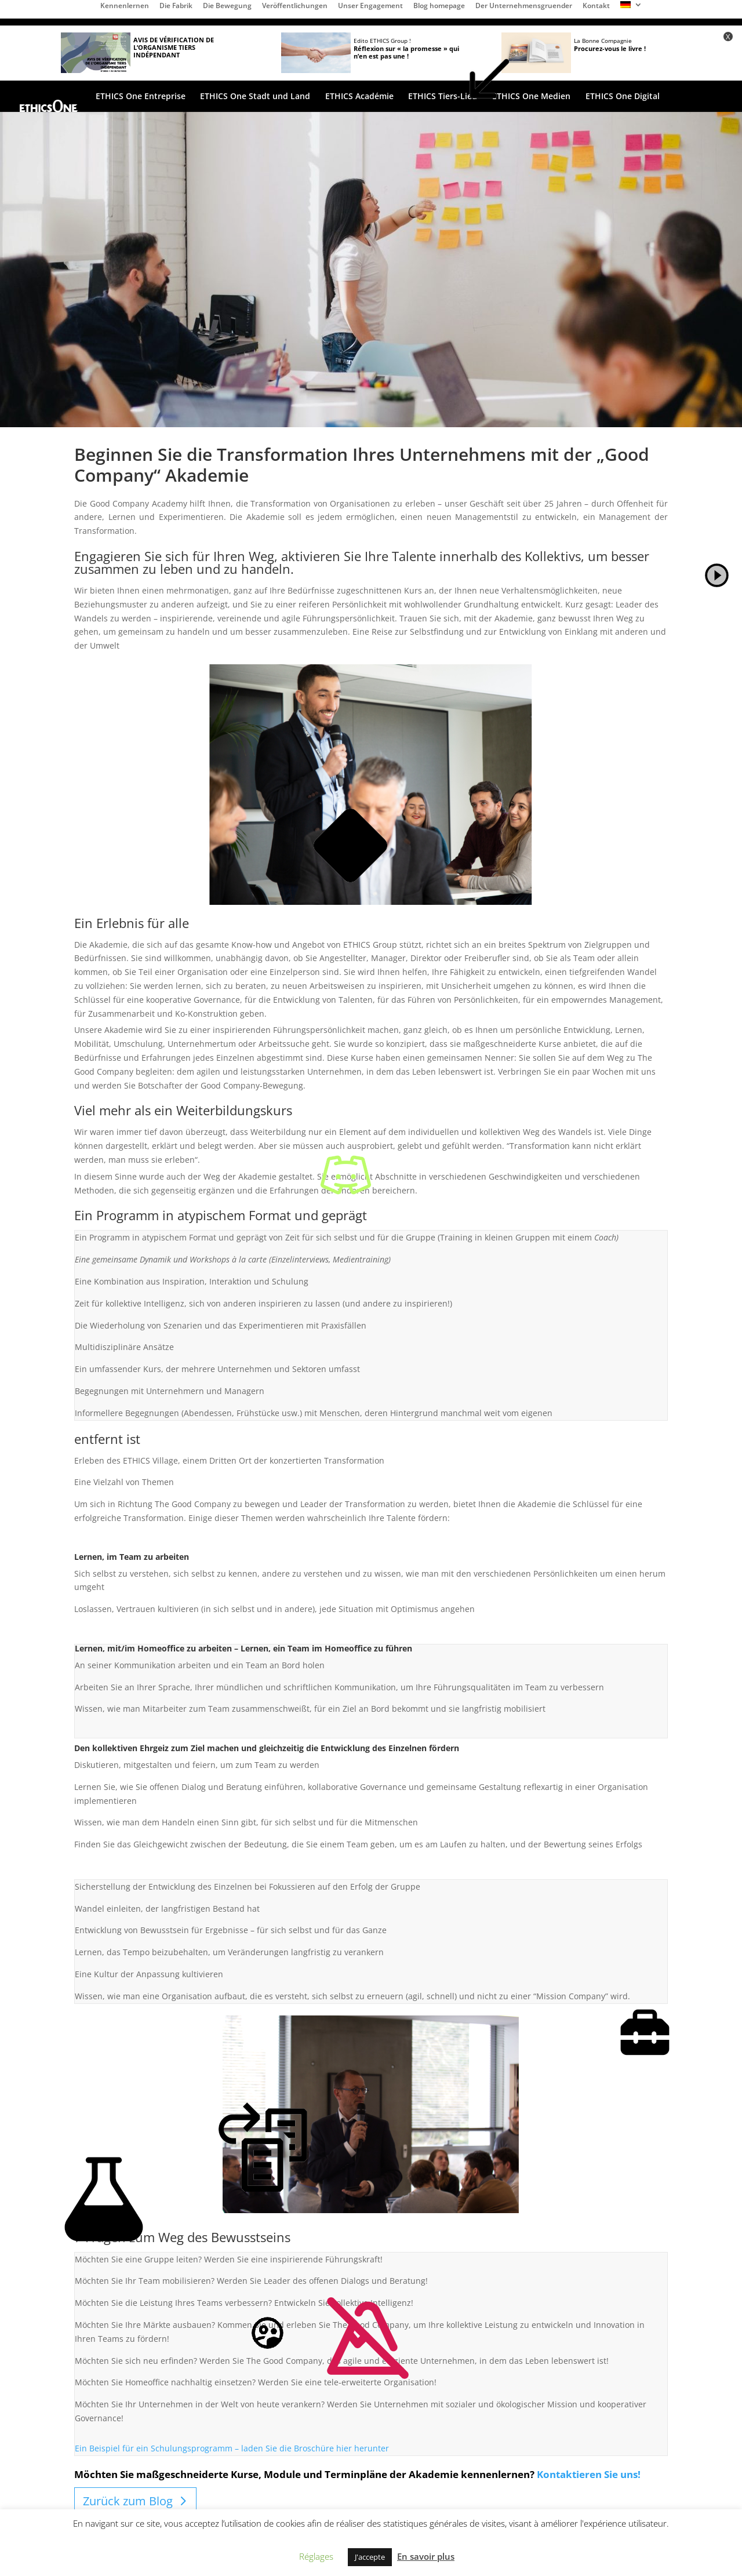 Image resolution: width=742 pixels, height=2576 pixels. I want to click on tap to play media, so click(716, 575).